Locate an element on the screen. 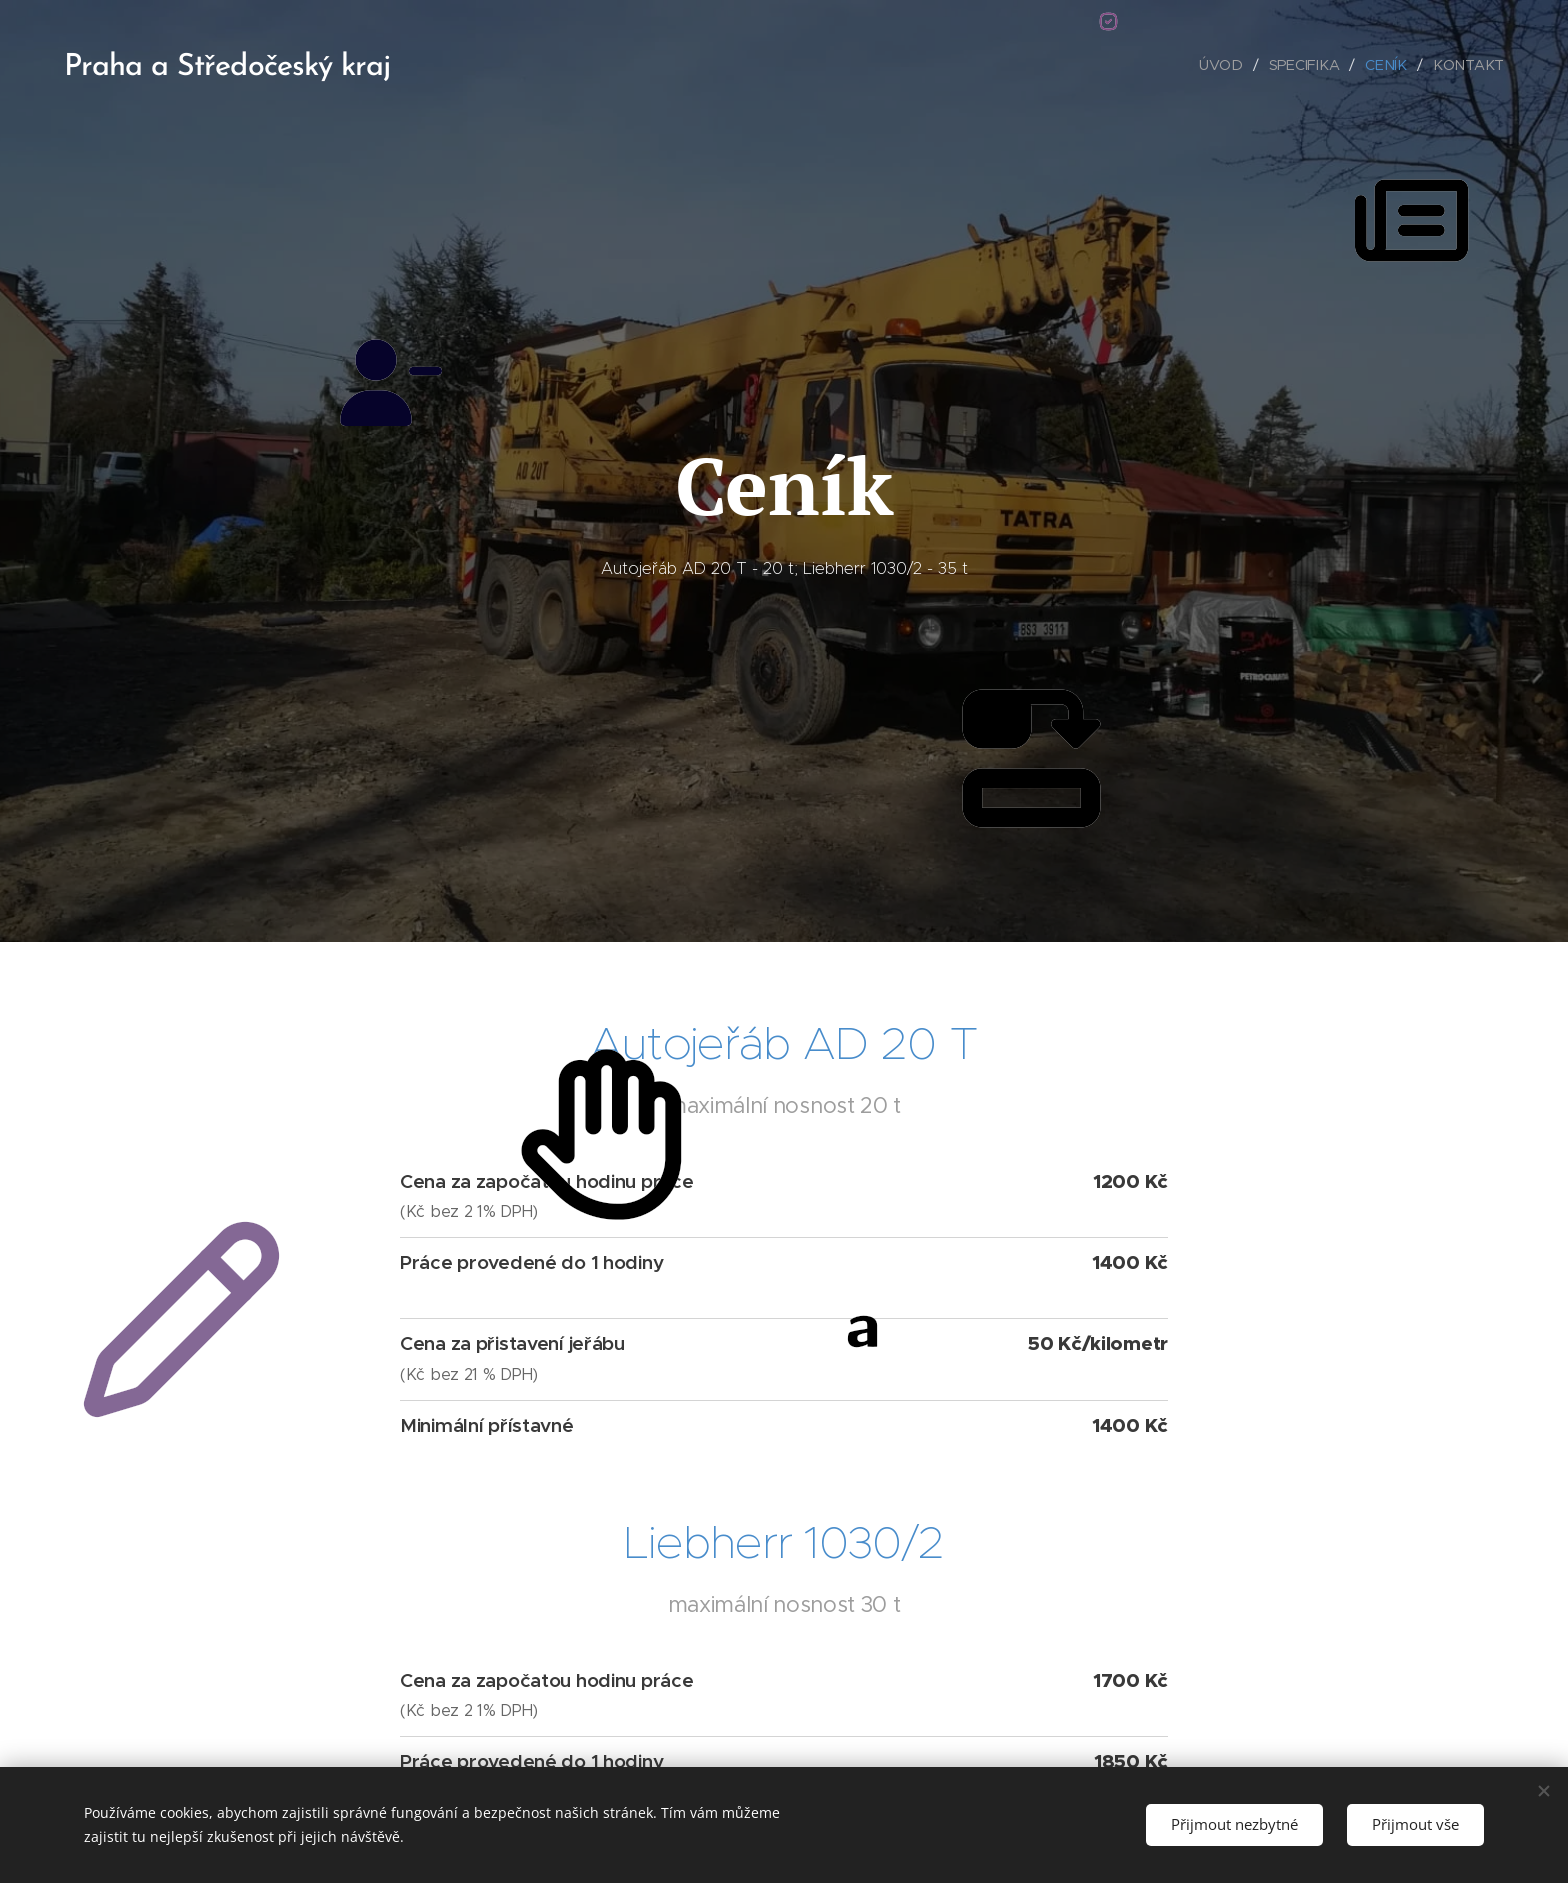 This screenshot has height=1883, width=1568. mark task as complete is located at coordinates (1108, 21).